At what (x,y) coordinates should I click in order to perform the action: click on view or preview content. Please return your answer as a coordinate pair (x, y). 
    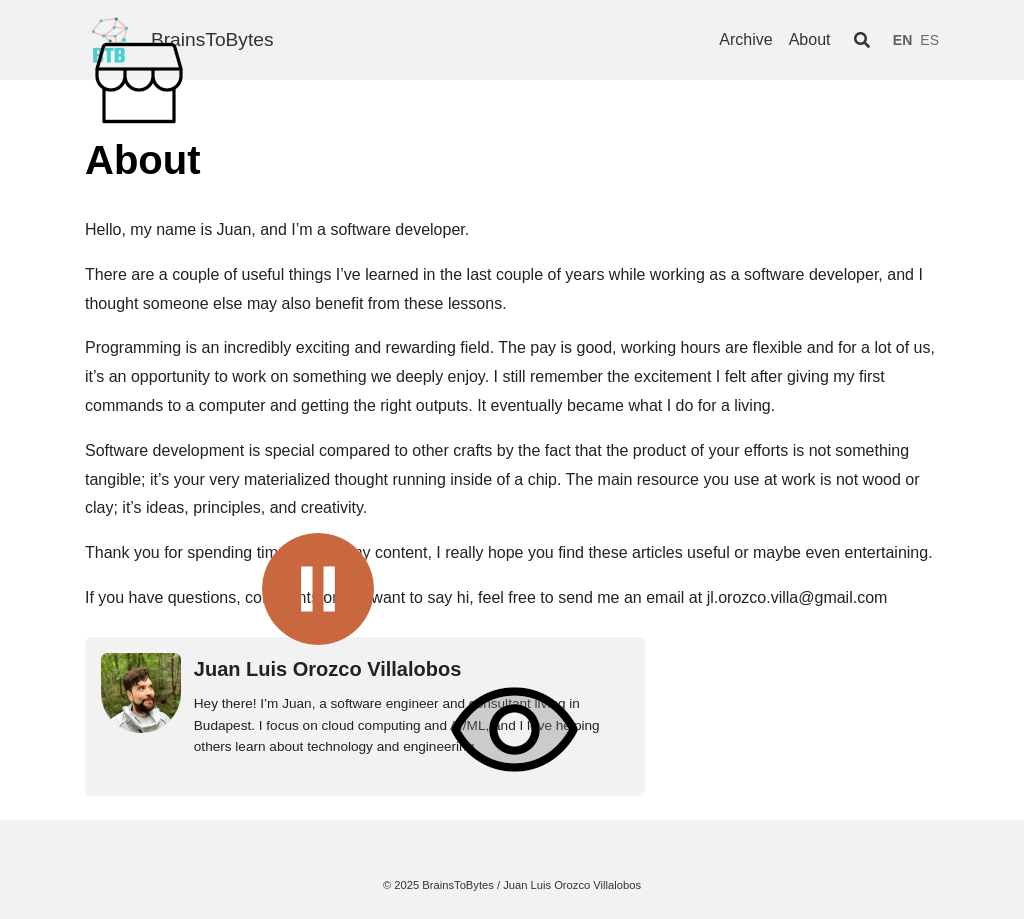
    Looking at the image, I should click on (514, 729).